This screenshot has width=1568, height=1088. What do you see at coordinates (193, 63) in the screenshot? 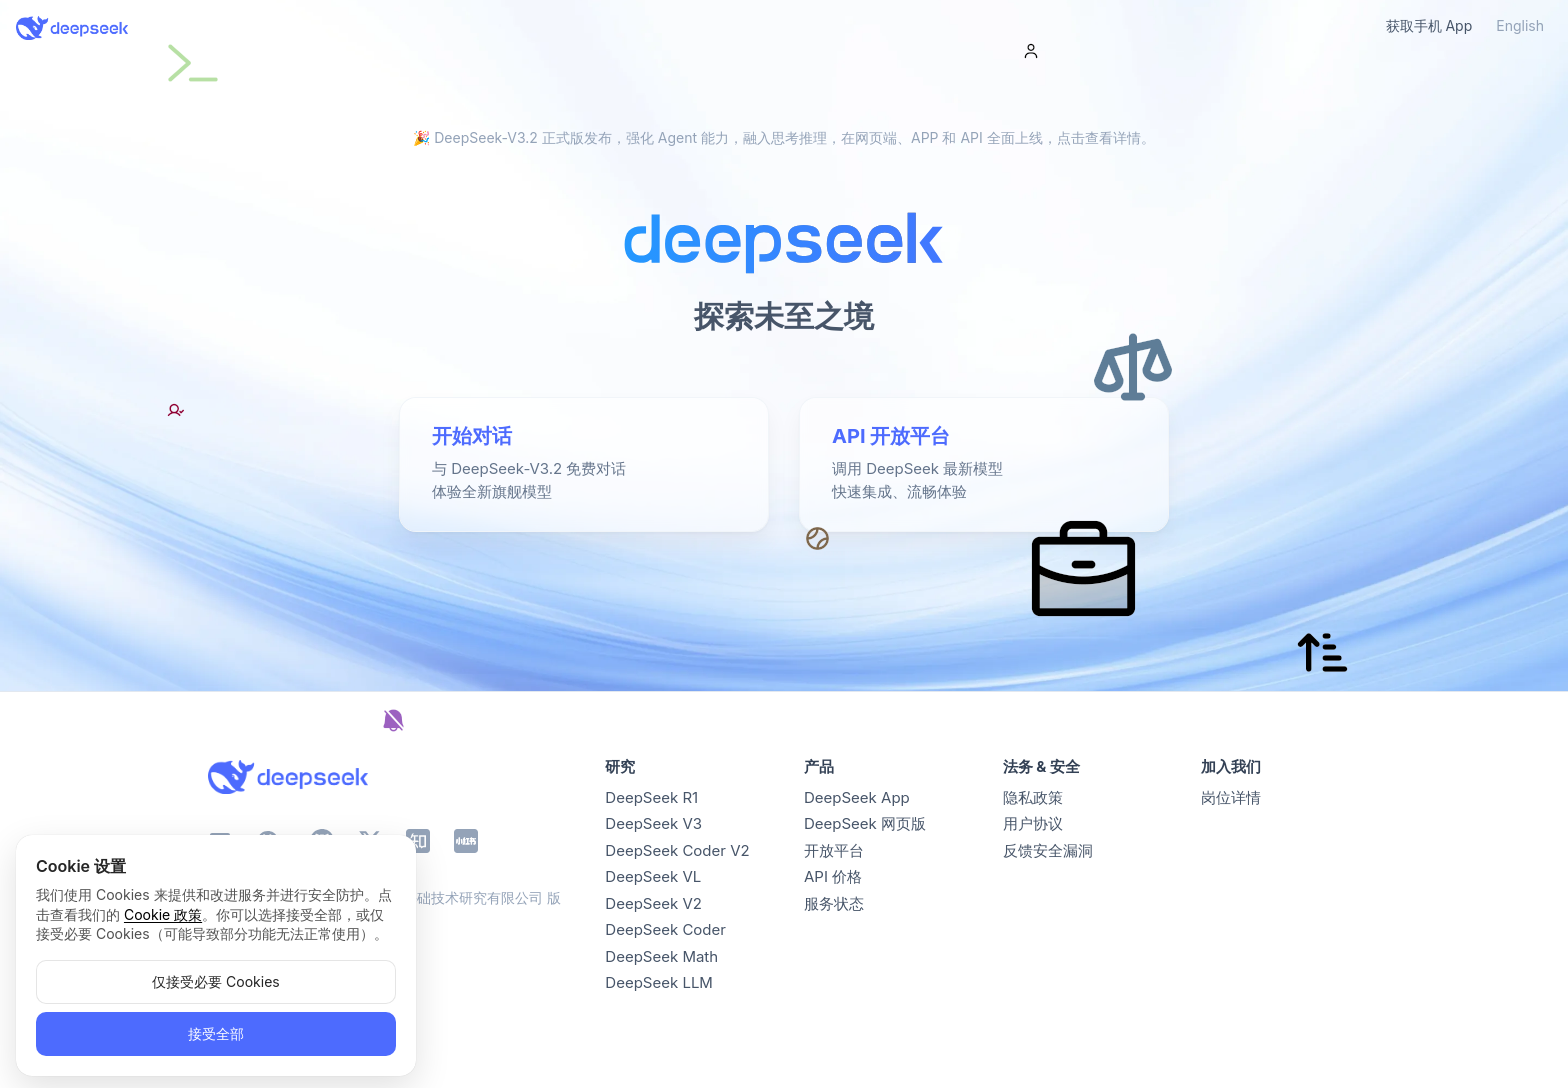
I see `open the command line terminal` at bounding box center [193, 63].